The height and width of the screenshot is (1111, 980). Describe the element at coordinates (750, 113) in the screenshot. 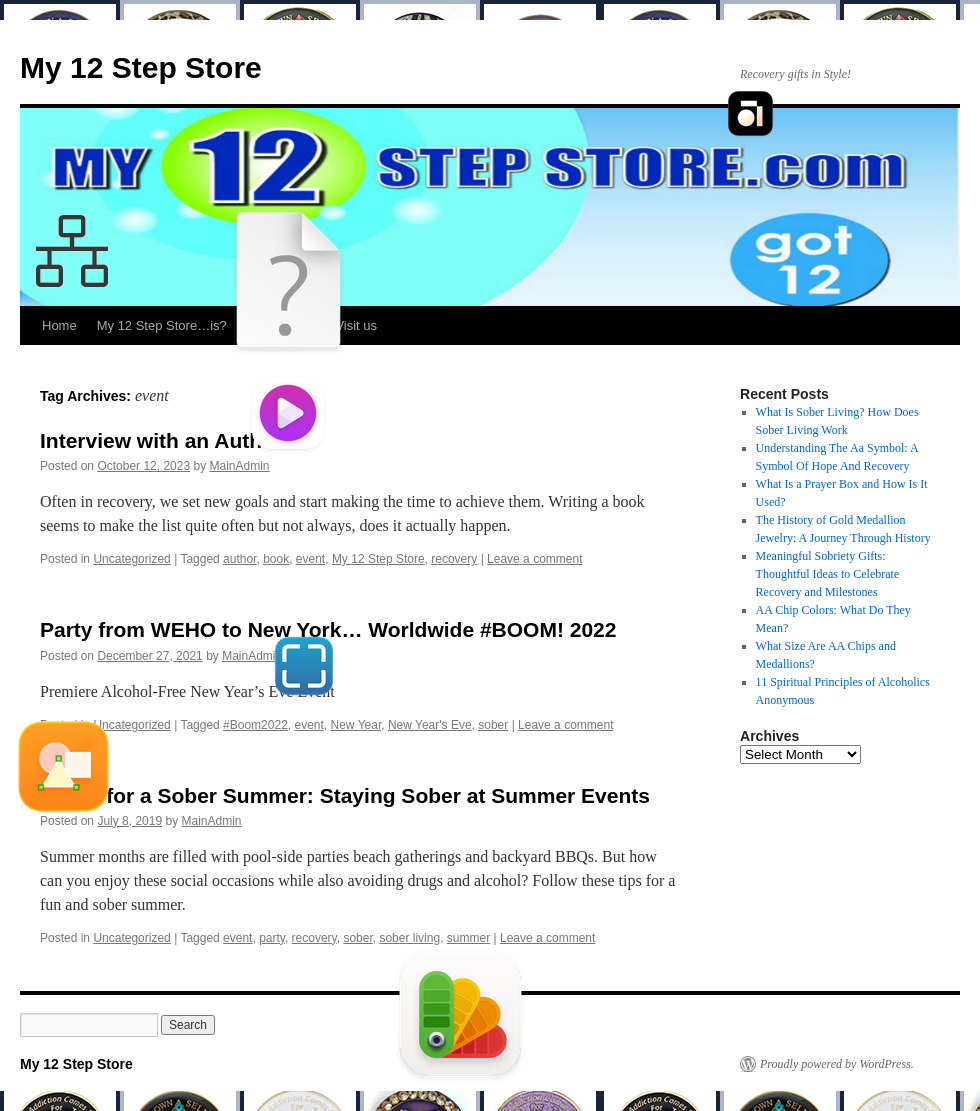

I see `open anytype app` at that location.